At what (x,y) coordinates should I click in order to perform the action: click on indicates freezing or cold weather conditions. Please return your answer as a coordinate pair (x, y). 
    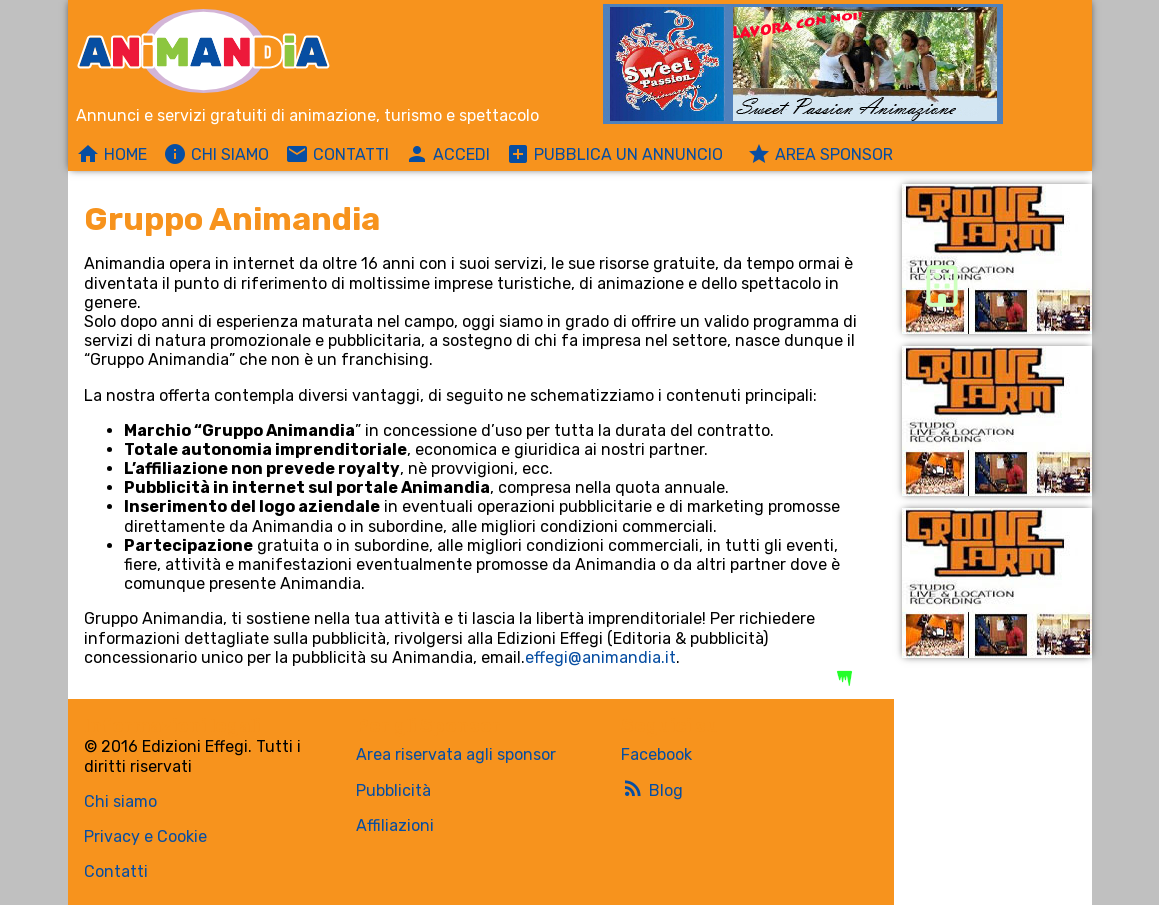
    Looking at the image, I should click on (844, 678).